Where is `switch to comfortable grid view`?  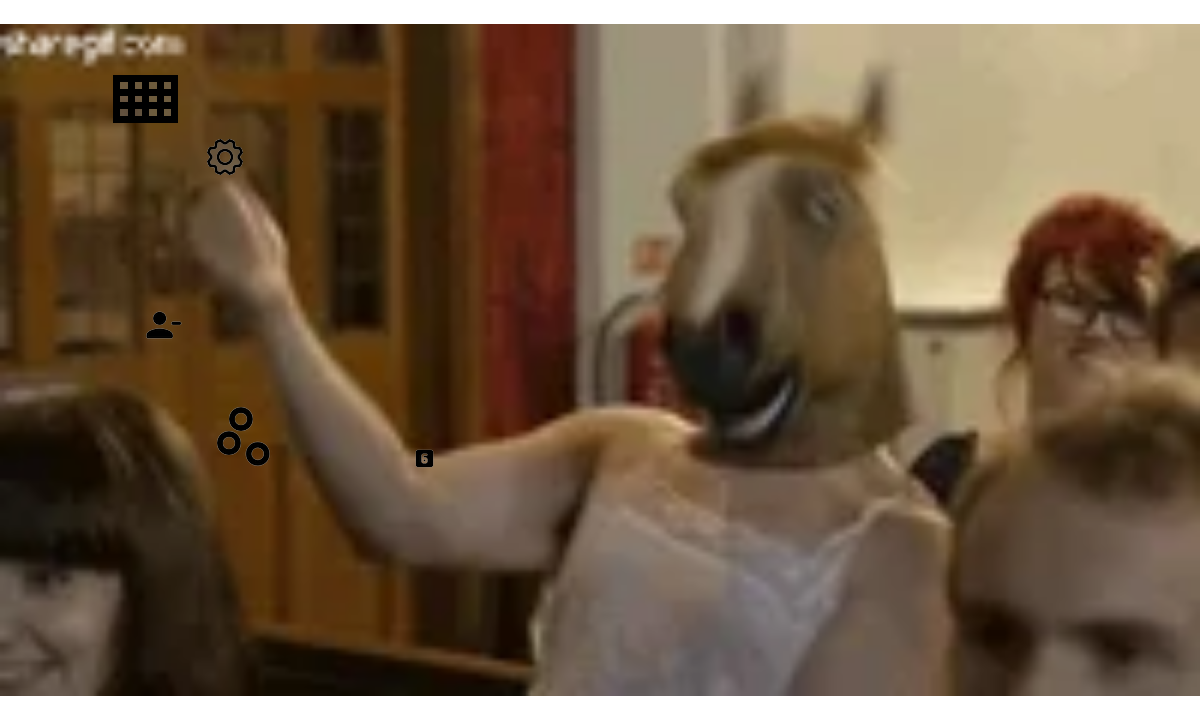 switch to comfortable grid view is located at coordinates (144, 99).